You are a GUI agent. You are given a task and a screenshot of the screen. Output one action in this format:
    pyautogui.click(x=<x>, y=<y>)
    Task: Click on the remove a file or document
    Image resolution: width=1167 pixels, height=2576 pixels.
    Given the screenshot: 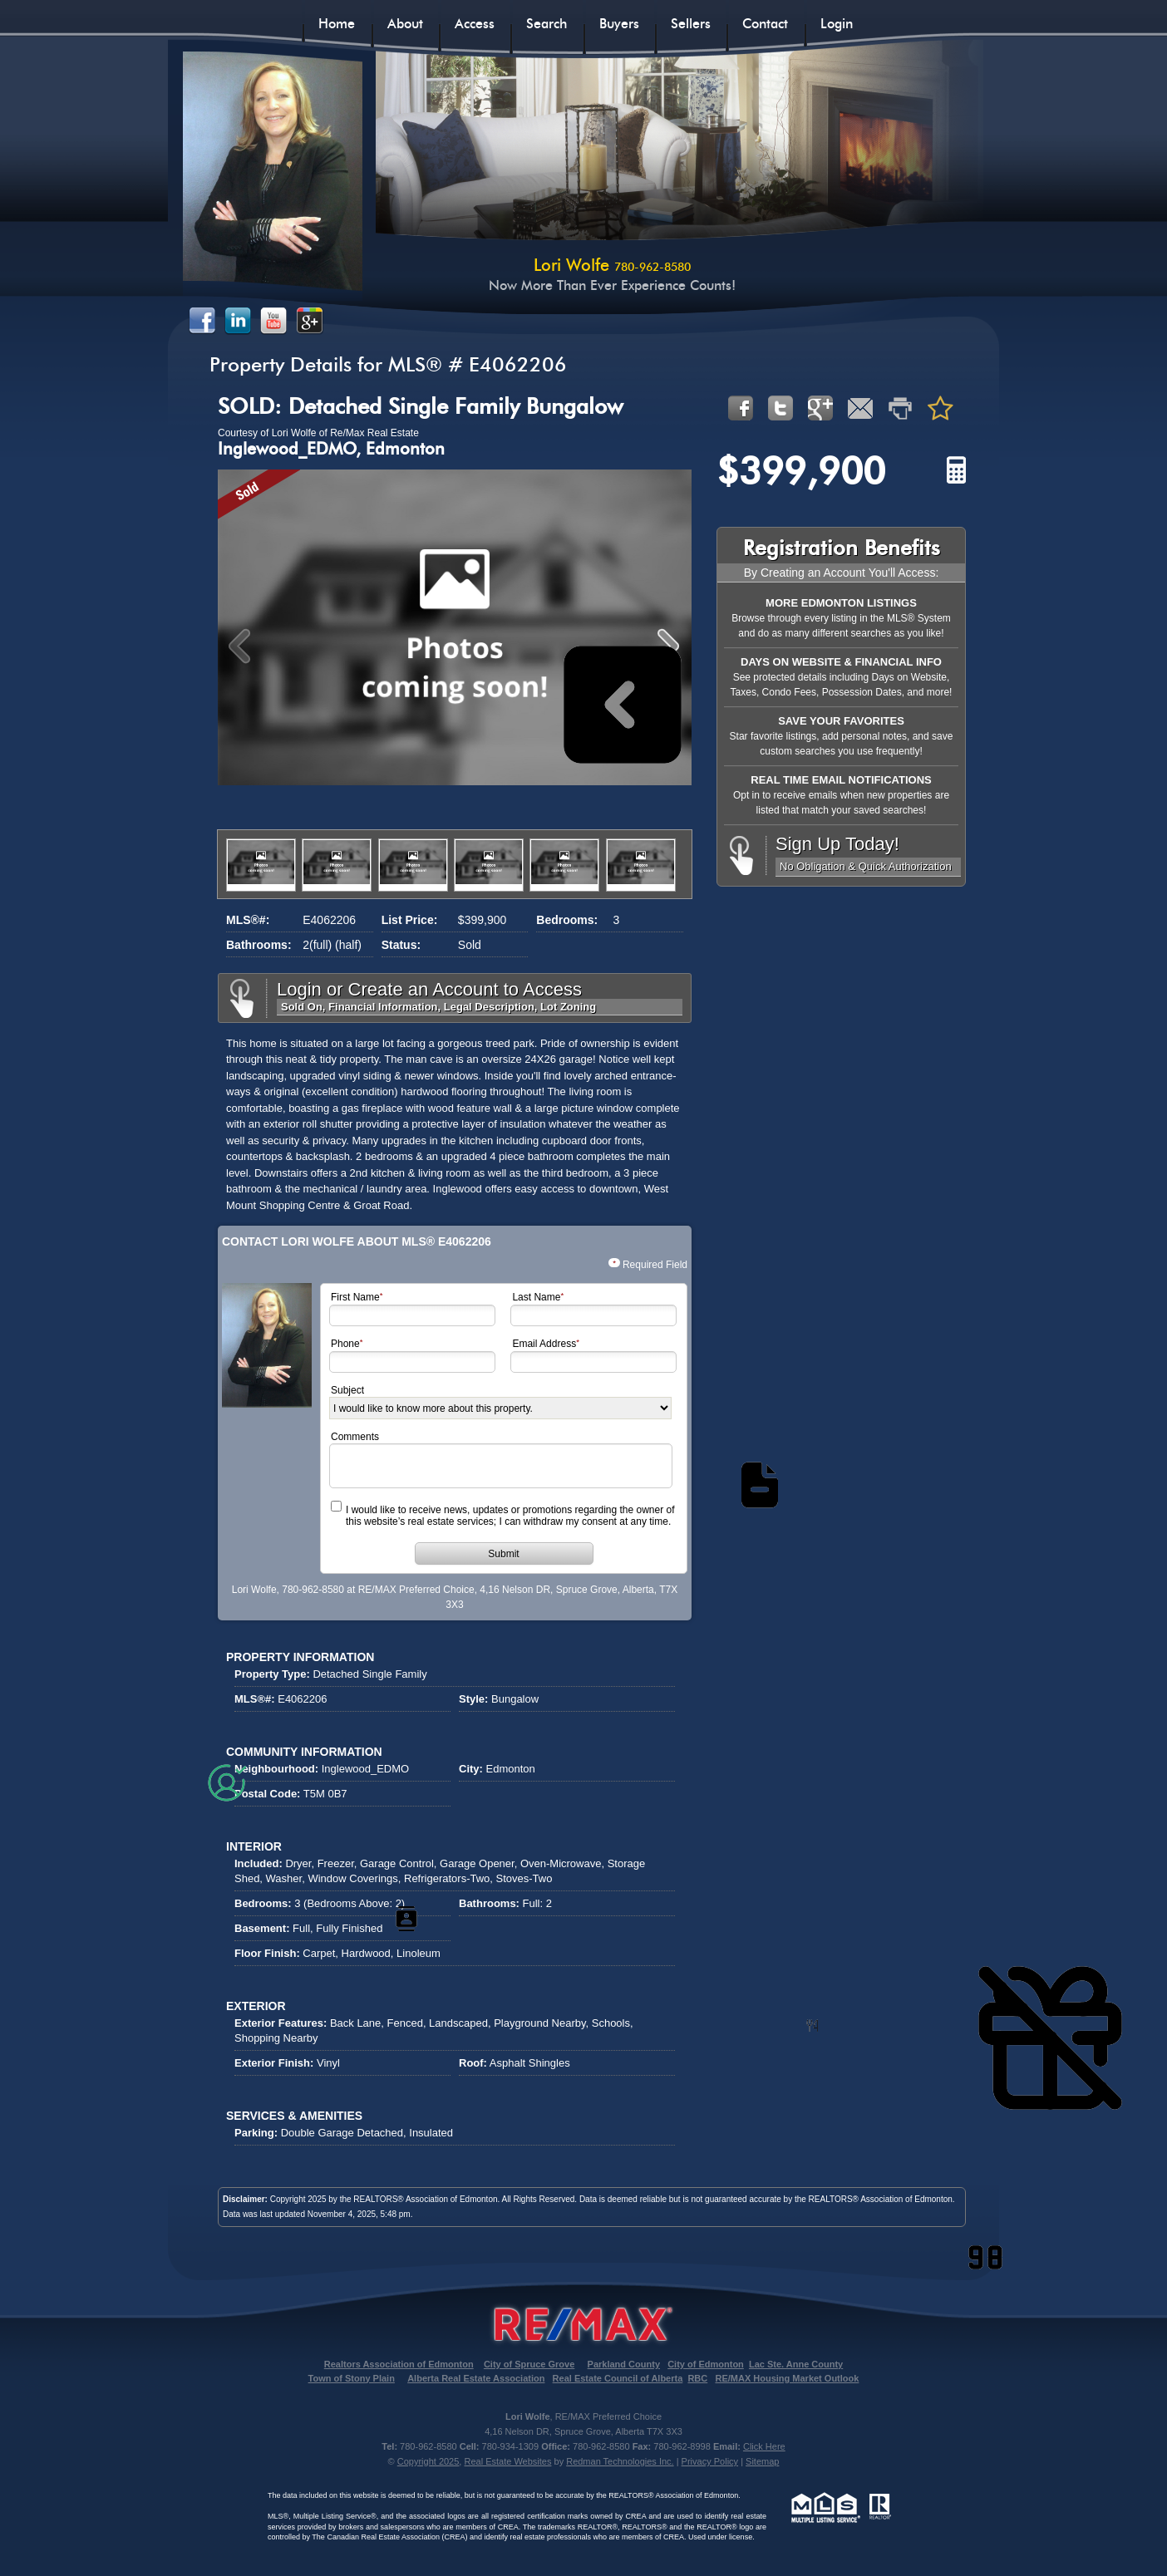 What is the action you would take?
    pyautogui.click(x=760, y=1485)
    